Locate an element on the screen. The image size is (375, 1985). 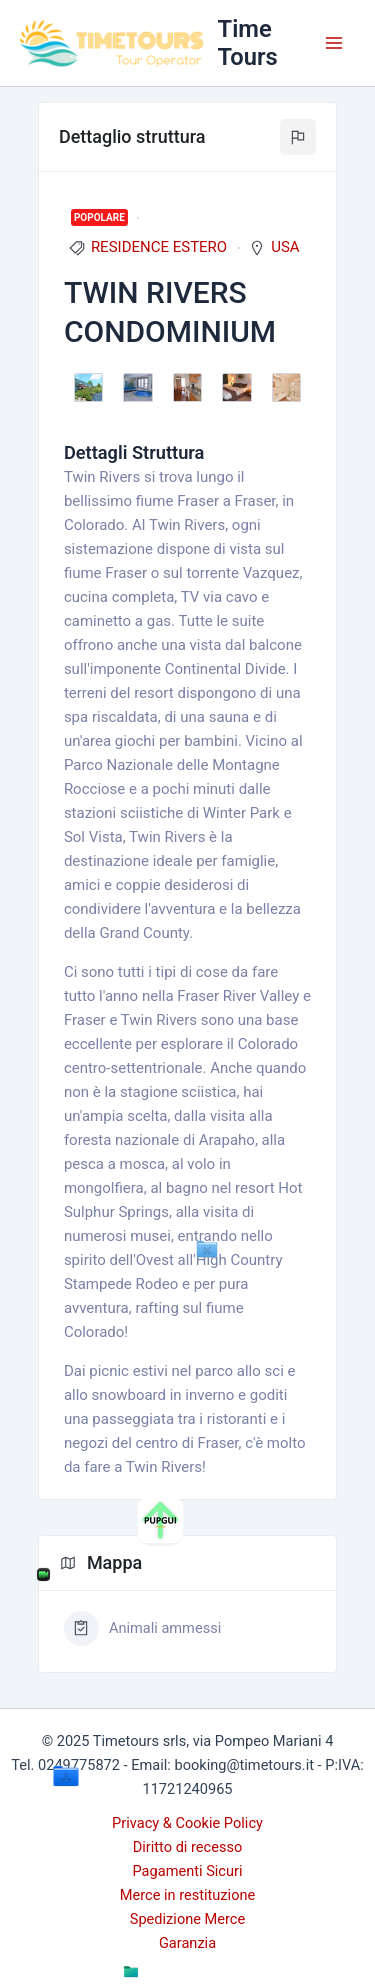
open the green folder is located at coordinates (131, 1972).